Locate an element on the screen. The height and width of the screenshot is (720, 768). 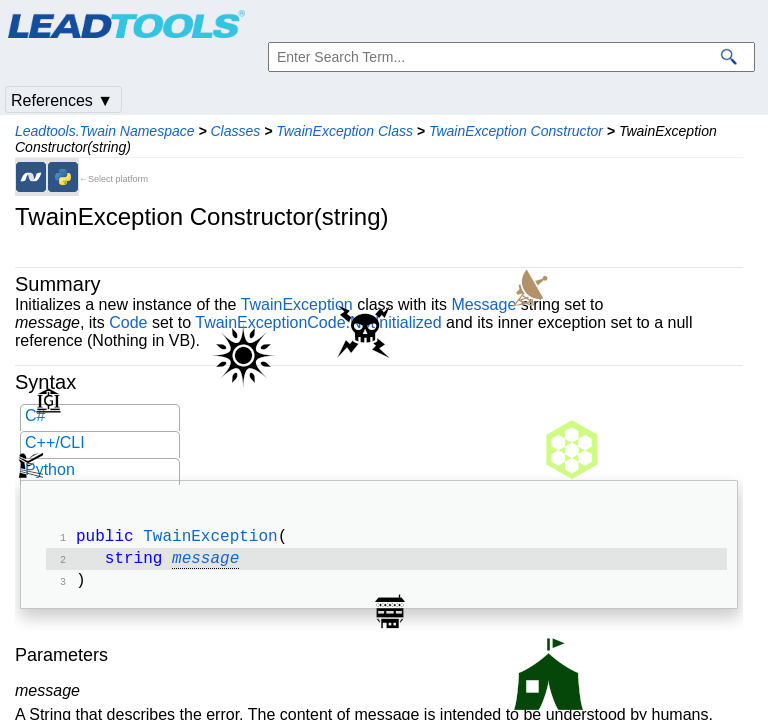
access radar or scanning features is located at coordinates (529, 287).